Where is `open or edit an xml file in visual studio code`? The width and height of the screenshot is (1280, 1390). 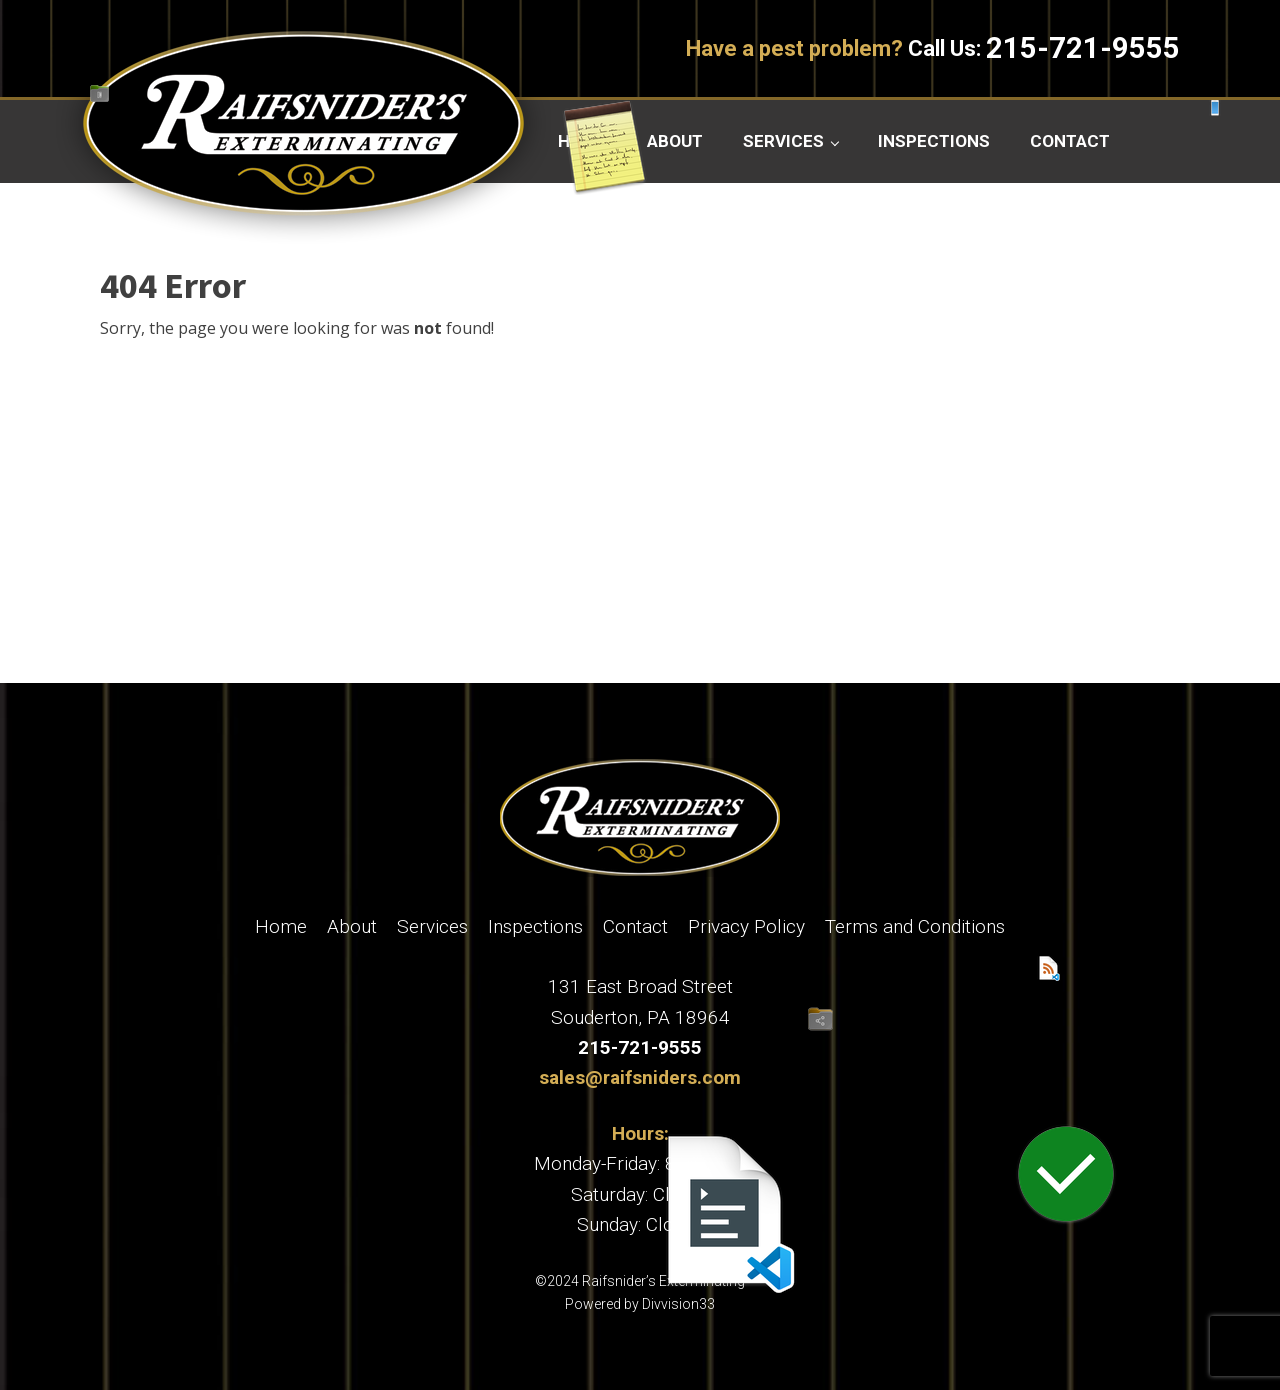 open or edit an xml file in visual studio code is located at coordinates (1048, 968).